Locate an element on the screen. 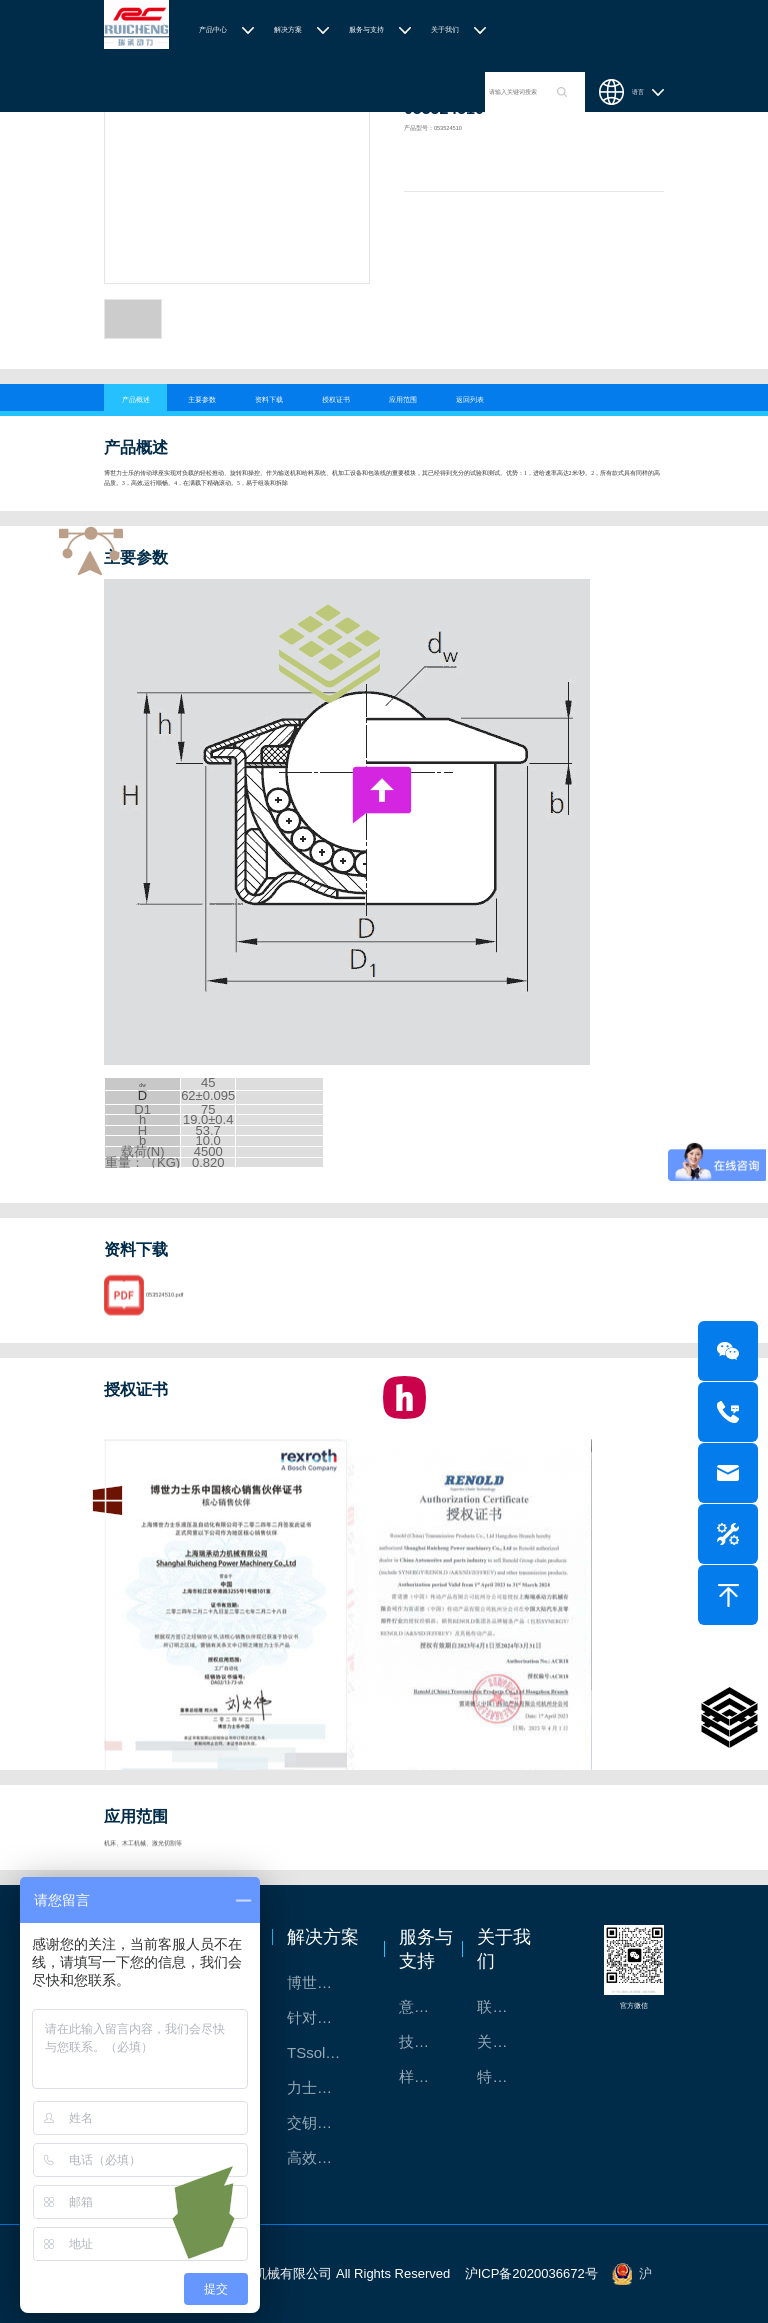 This screenshot has width=768, height=2323. open Windows application or settings is located at coordinates (107, 1500).